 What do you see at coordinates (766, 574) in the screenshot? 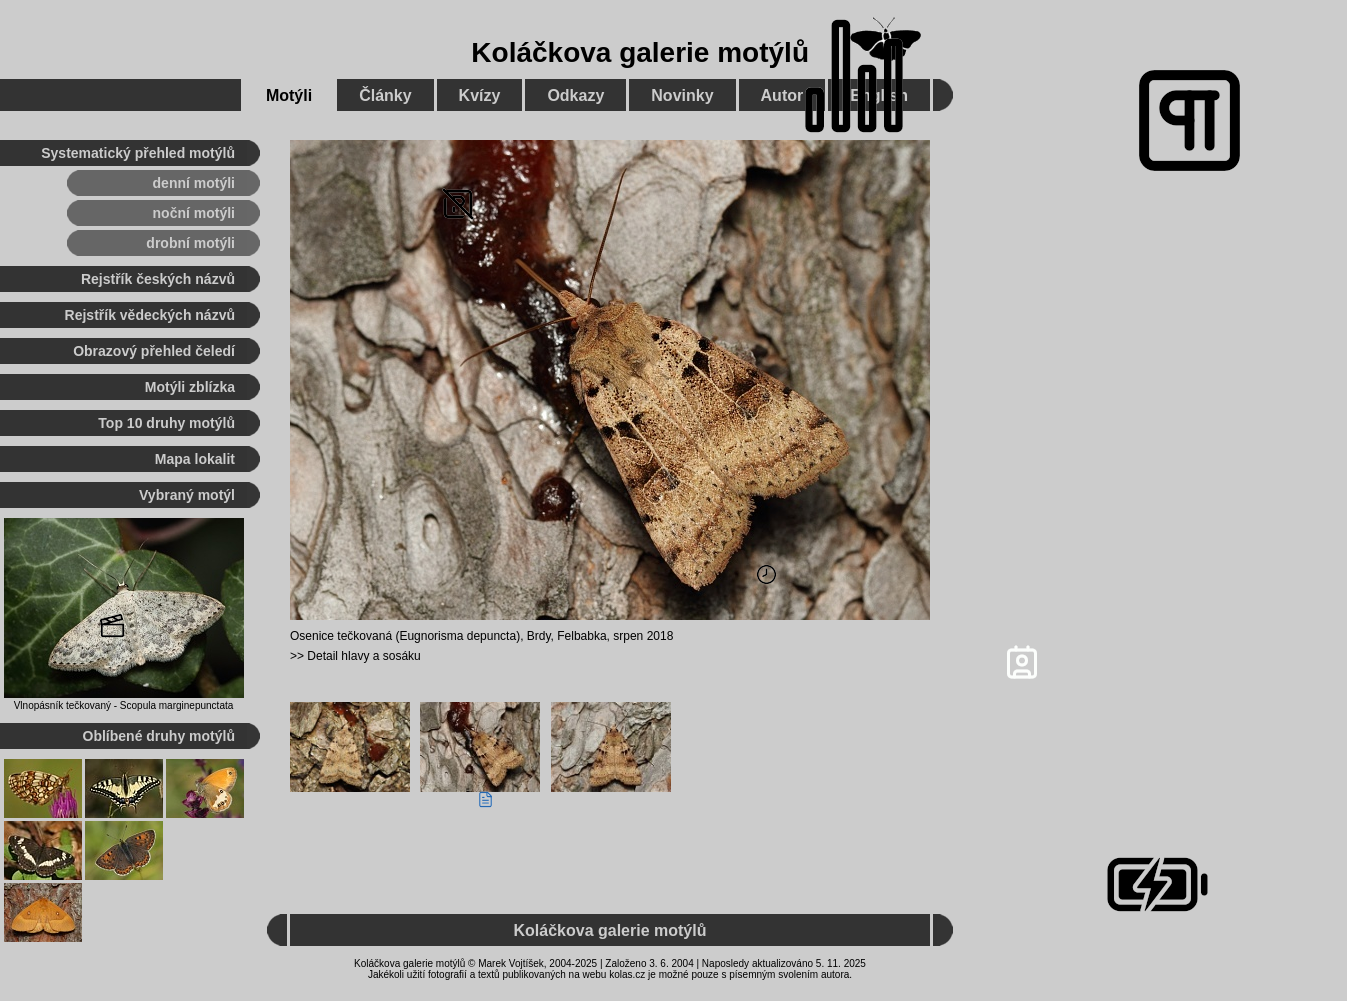
I see `indicates 8 o'clock time` at bounding box center [766, 574].